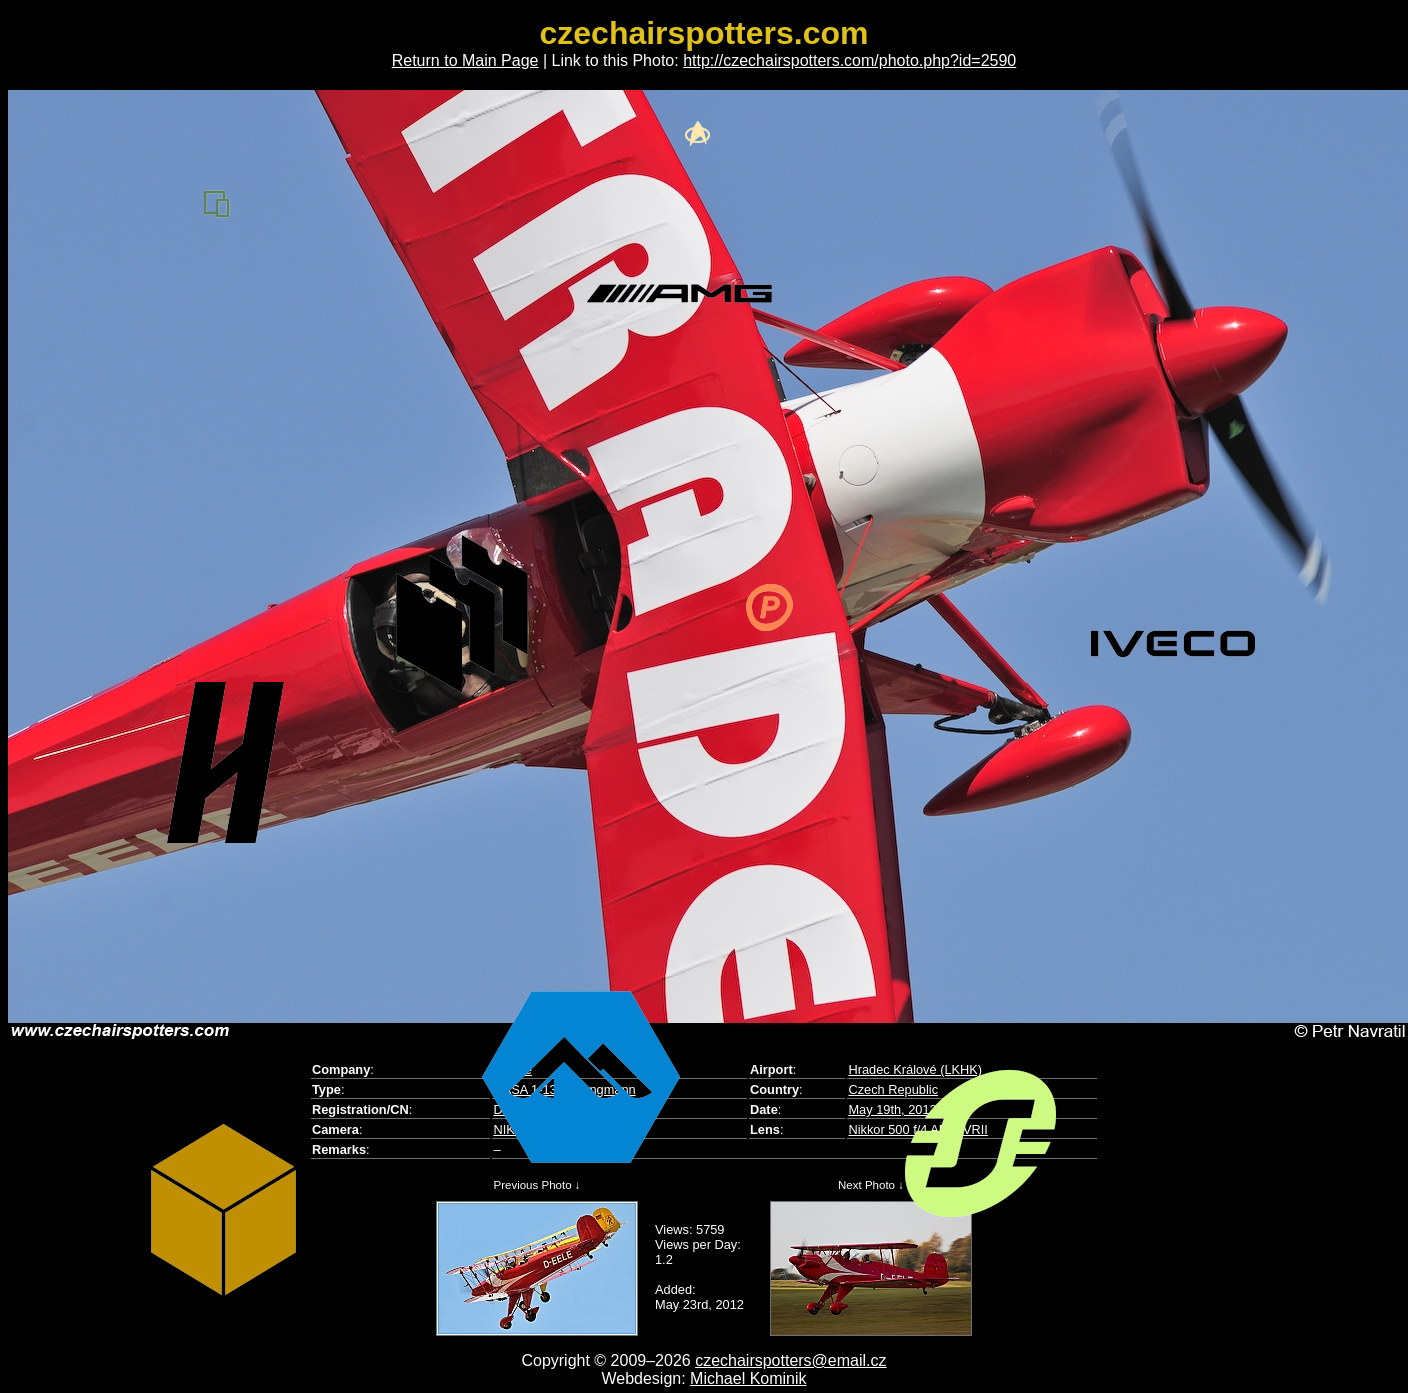 The height and width of the screenshot is (1393, 1408). What do you see at coordinates (223, 1209) in the screenshot?
I see `open the Task app` at bounding box center [223, 1209].